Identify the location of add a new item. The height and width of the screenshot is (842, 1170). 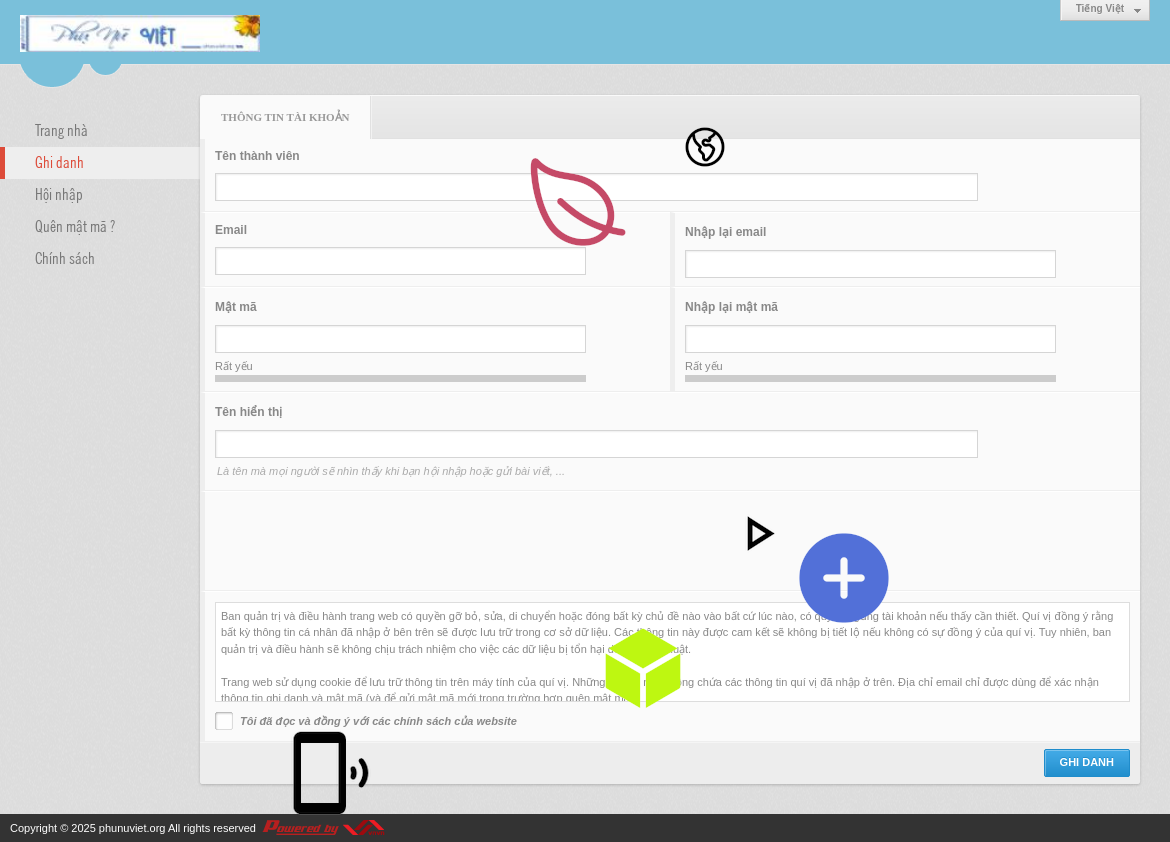
(844, 578).